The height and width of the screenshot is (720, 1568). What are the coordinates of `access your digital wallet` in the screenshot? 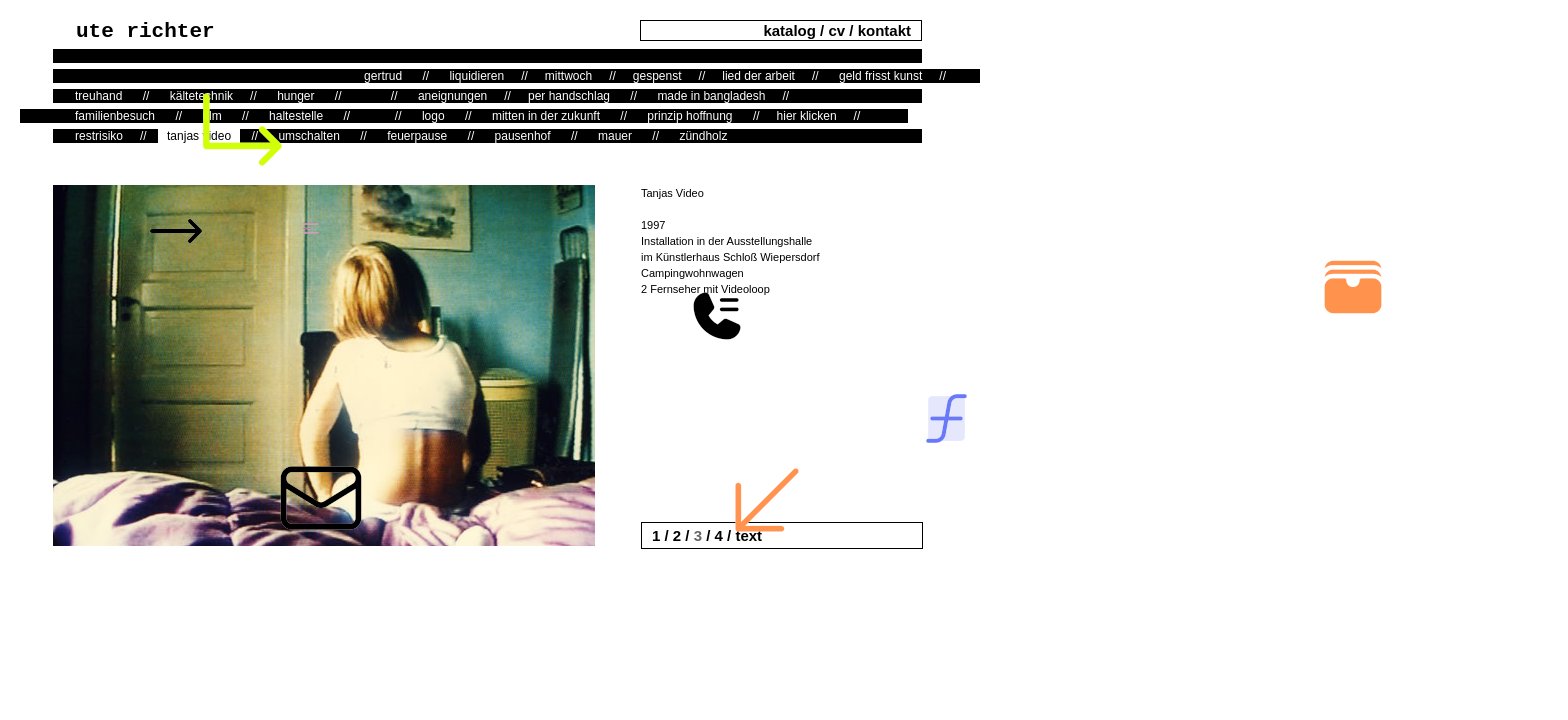 It's located at (1353, 287).